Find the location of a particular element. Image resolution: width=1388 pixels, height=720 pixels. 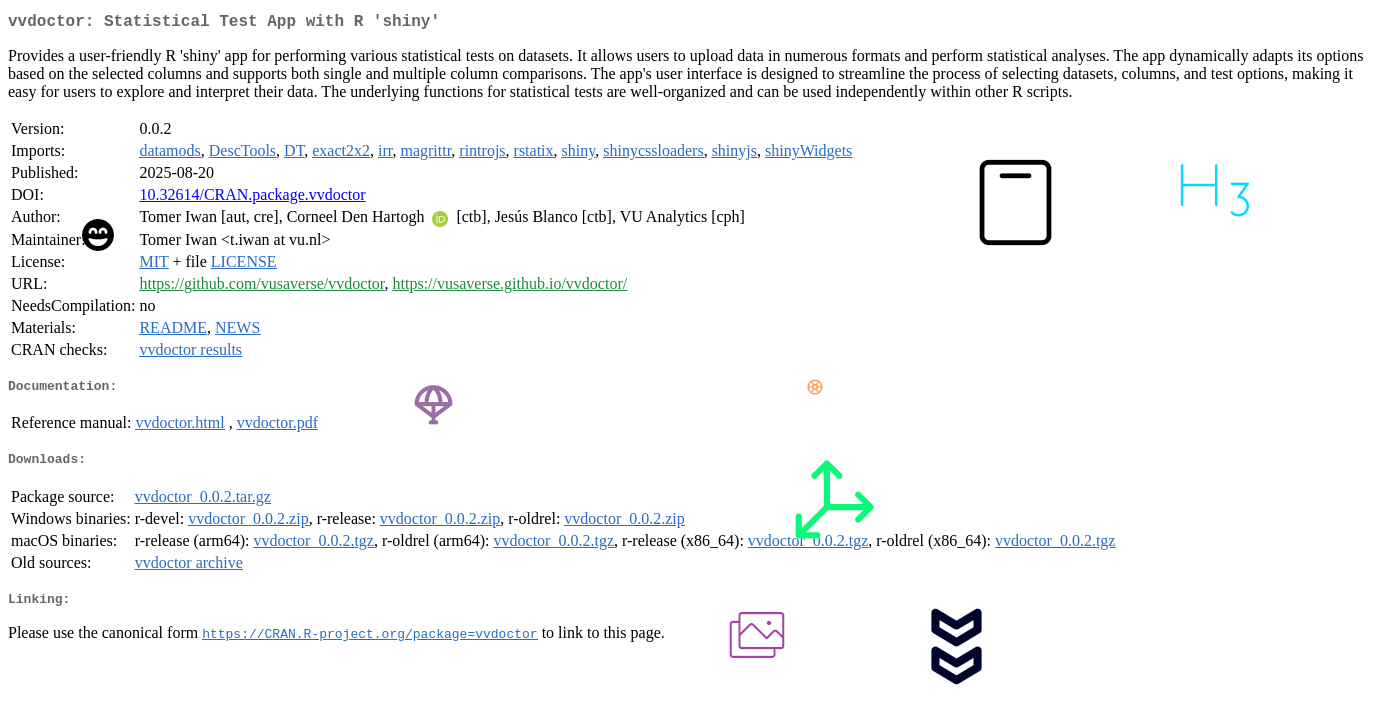

tablet device with speaker is located at coordinates (1015, 202).